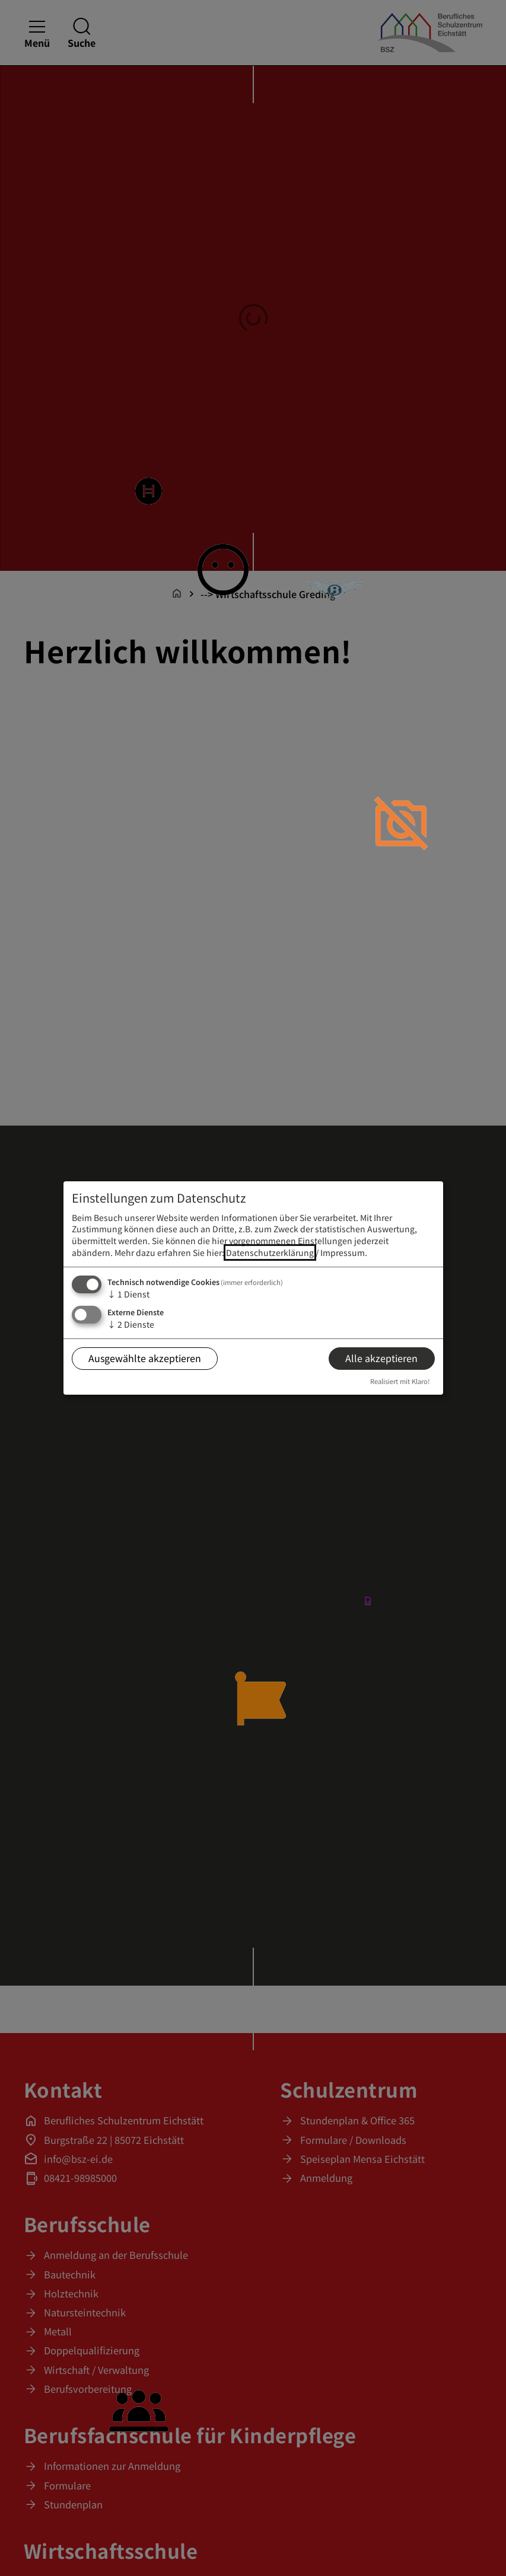 The height and width of the screenshot is (2576, 506). Describe the element at coordinates (139, 2410) in the screenshot. I see `view all team members or users` at that location.